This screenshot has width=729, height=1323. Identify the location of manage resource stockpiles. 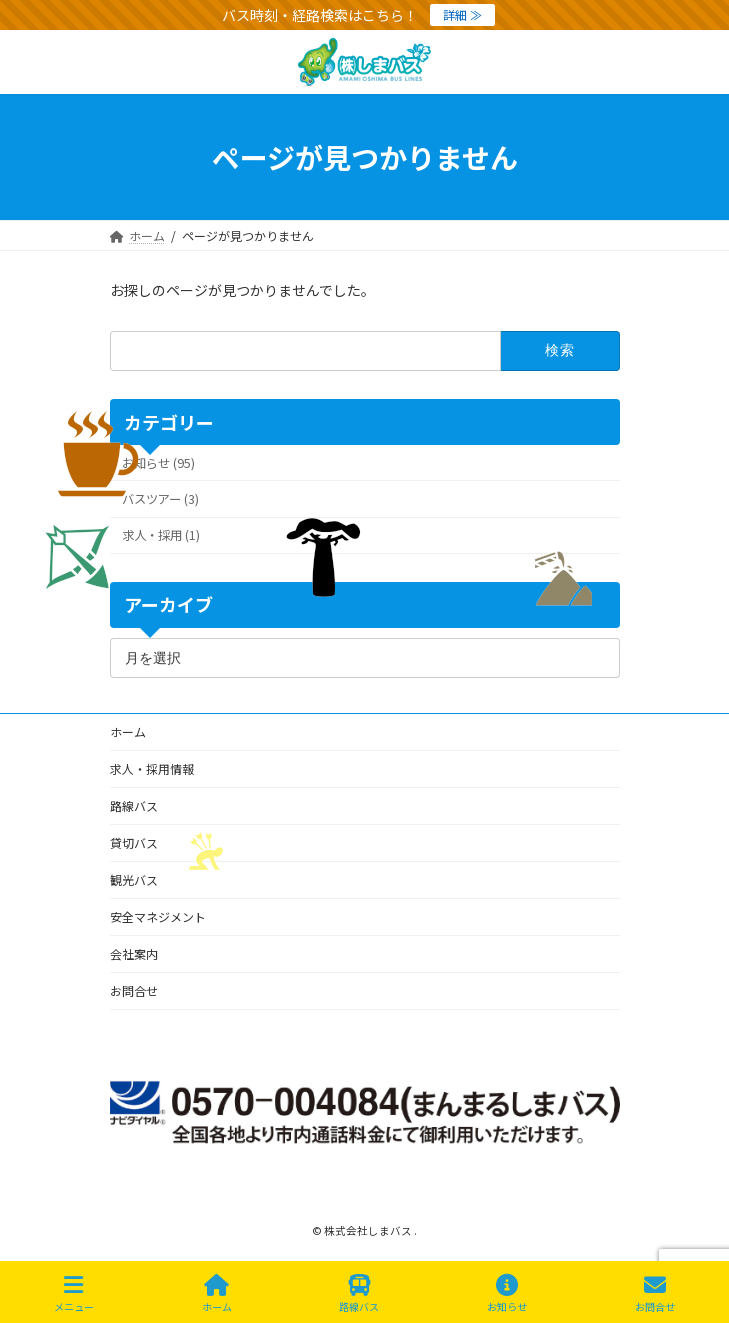
(563, 577).